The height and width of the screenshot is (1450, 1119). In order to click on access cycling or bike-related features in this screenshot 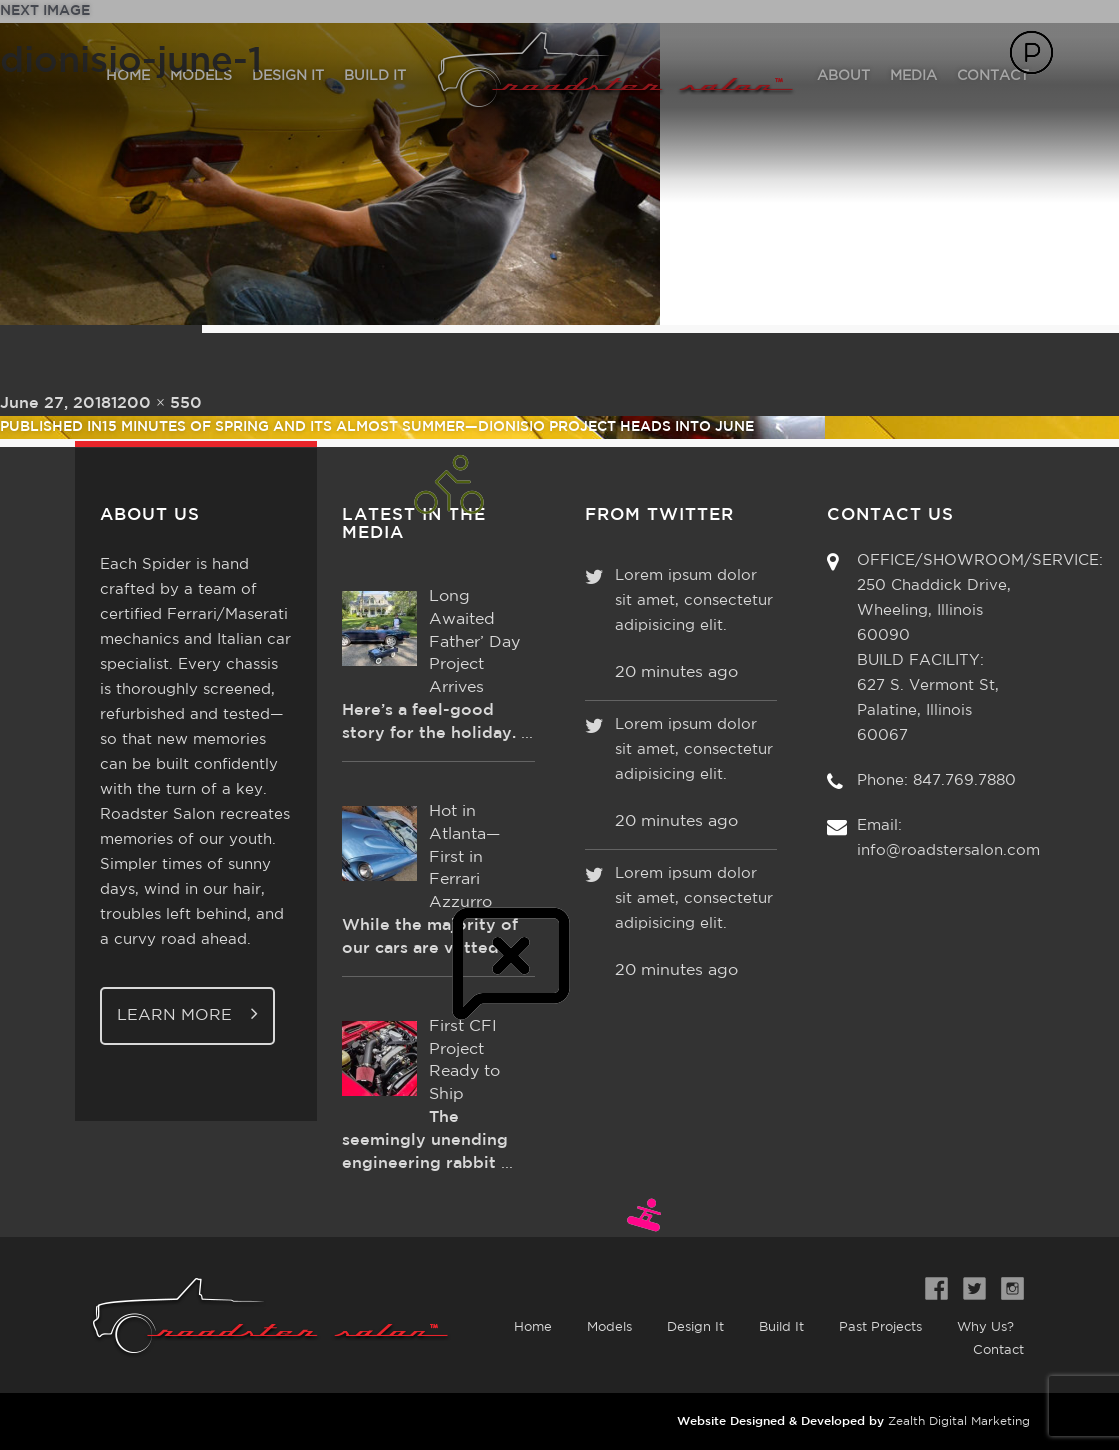, I will do `click(449, 487)`.